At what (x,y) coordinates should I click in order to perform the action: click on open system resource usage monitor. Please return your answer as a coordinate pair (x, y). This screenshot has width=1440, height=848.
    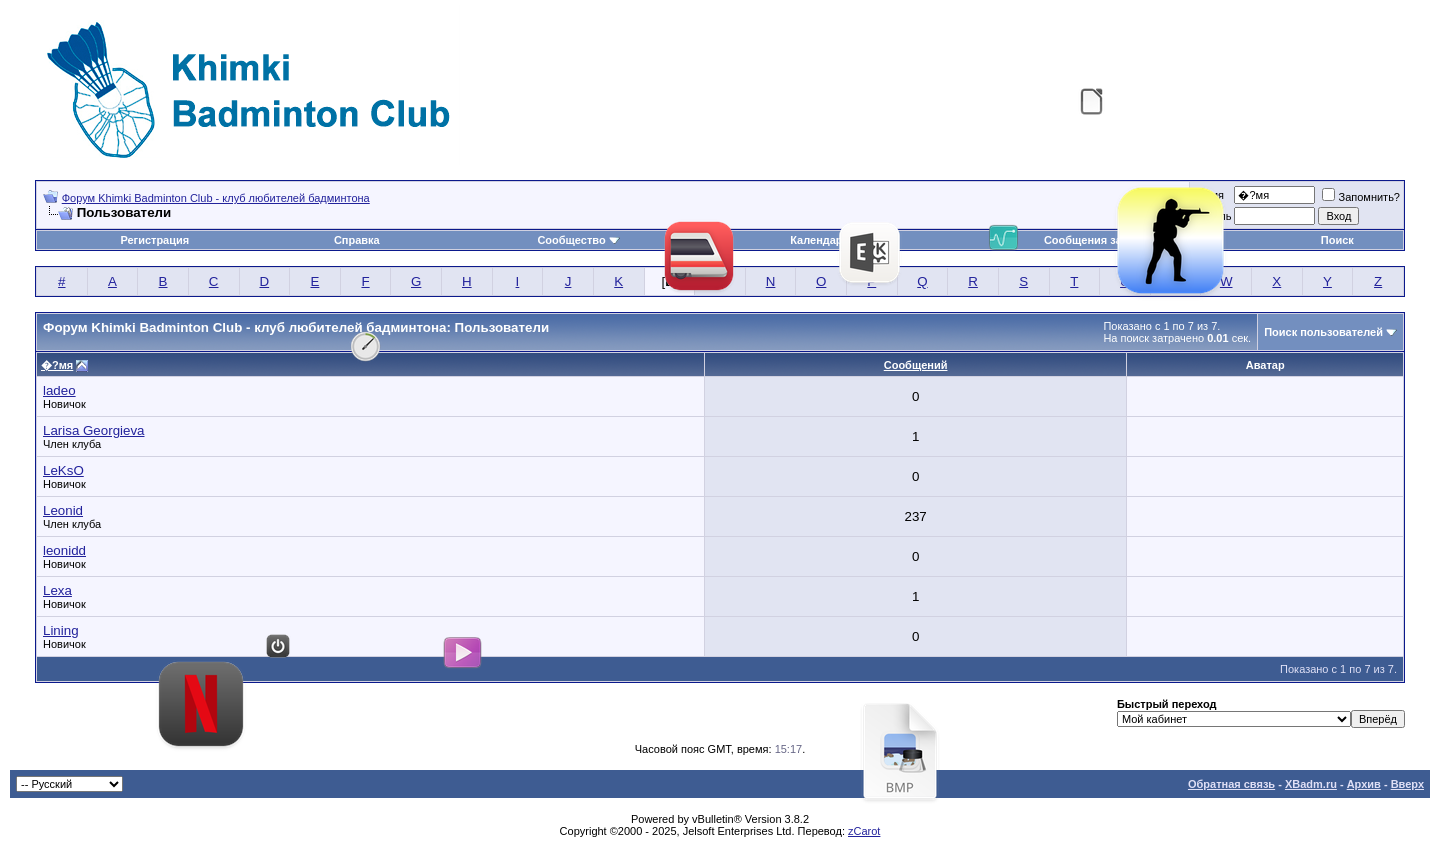
    Looking at the image, I should click on (1003, 237).